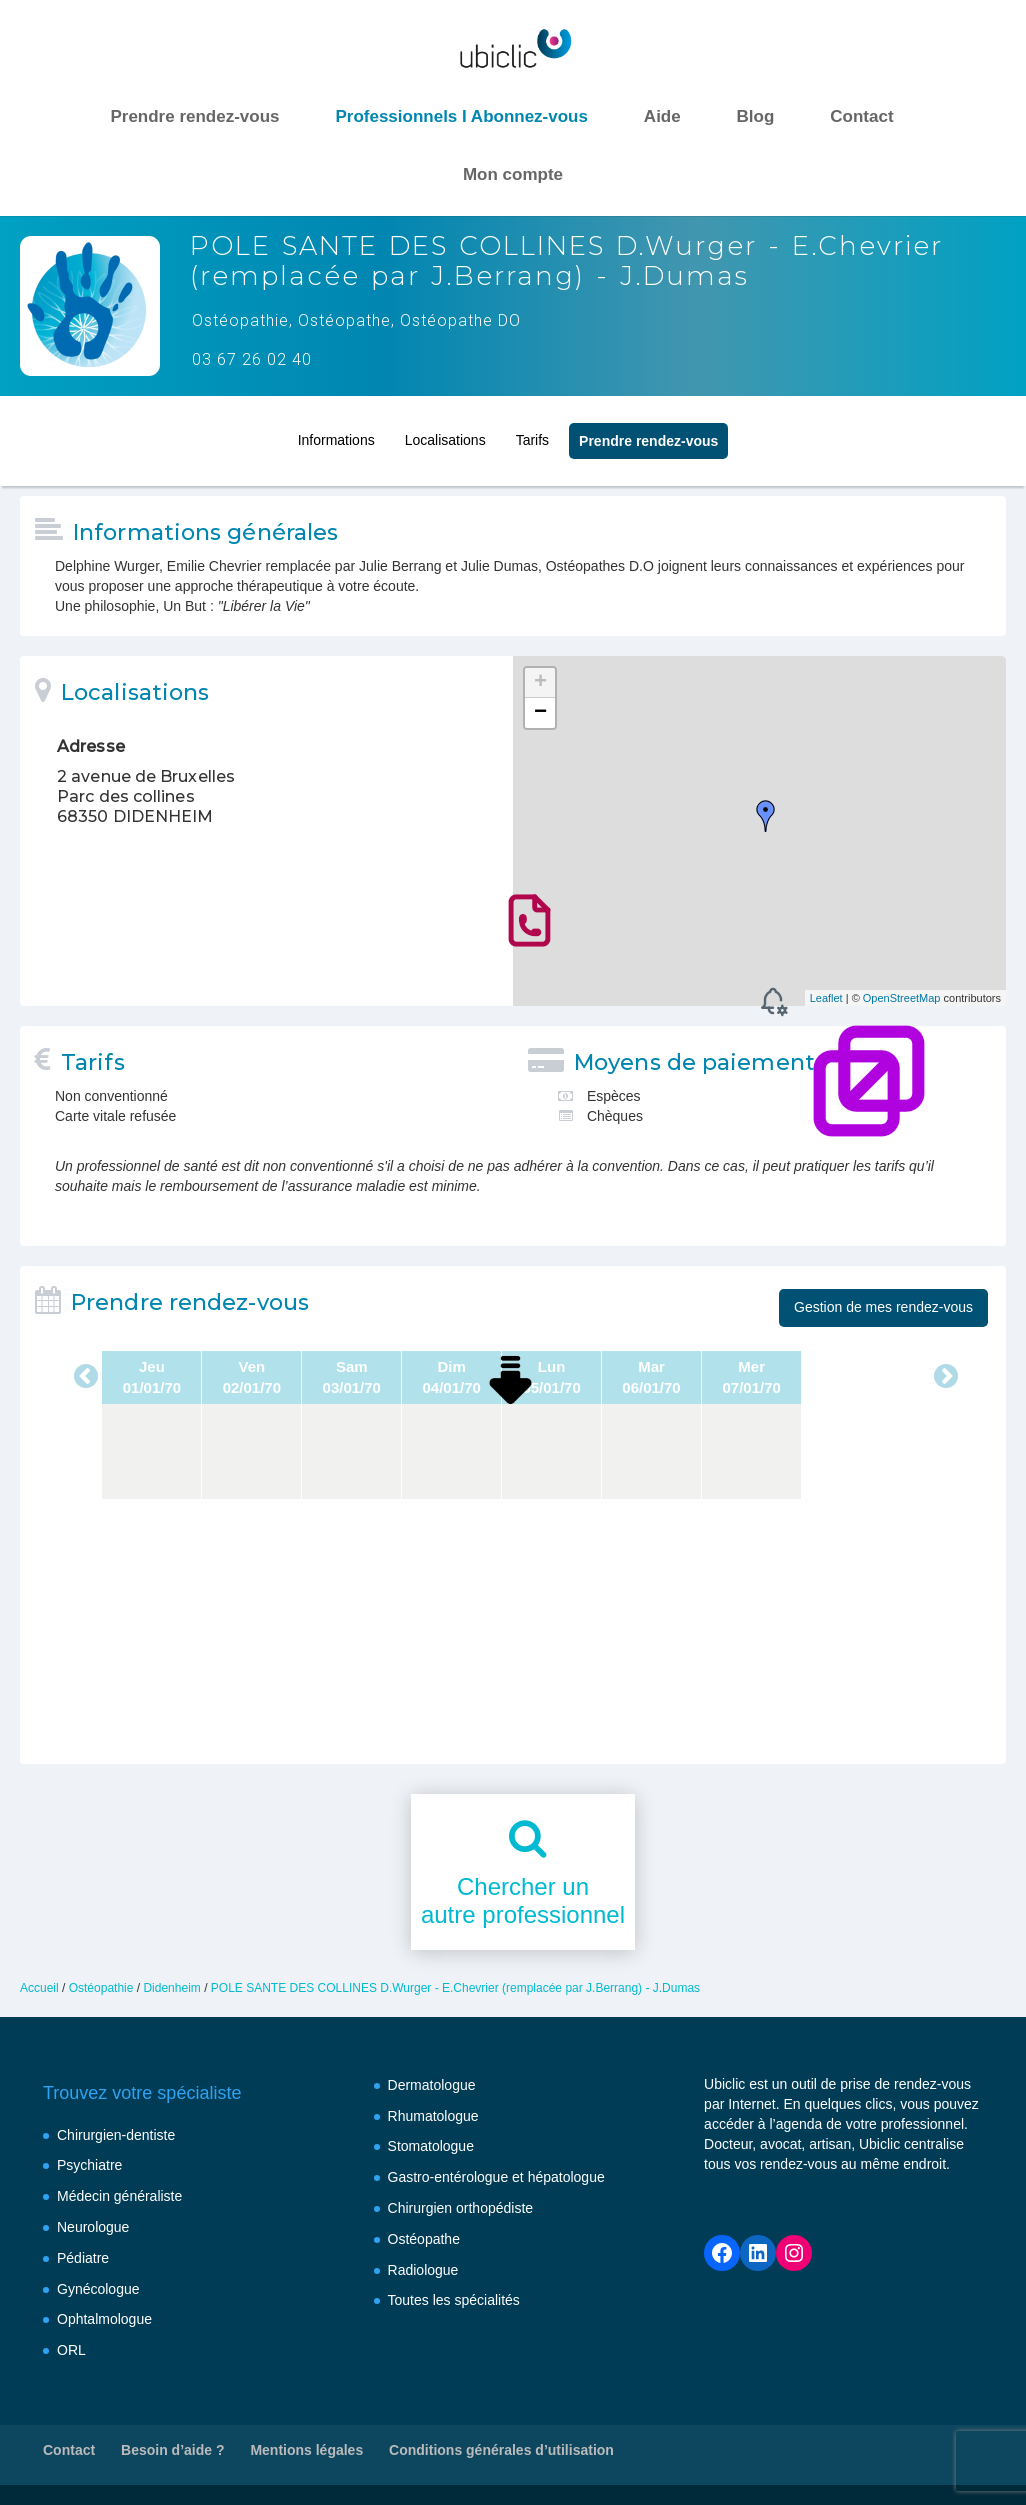 The width and height of the screenshot is (1026, 2505). What do you see at coordinates (529, 920) in the screenshot?
I see `view contact information file` at bounding box center [529, 920].